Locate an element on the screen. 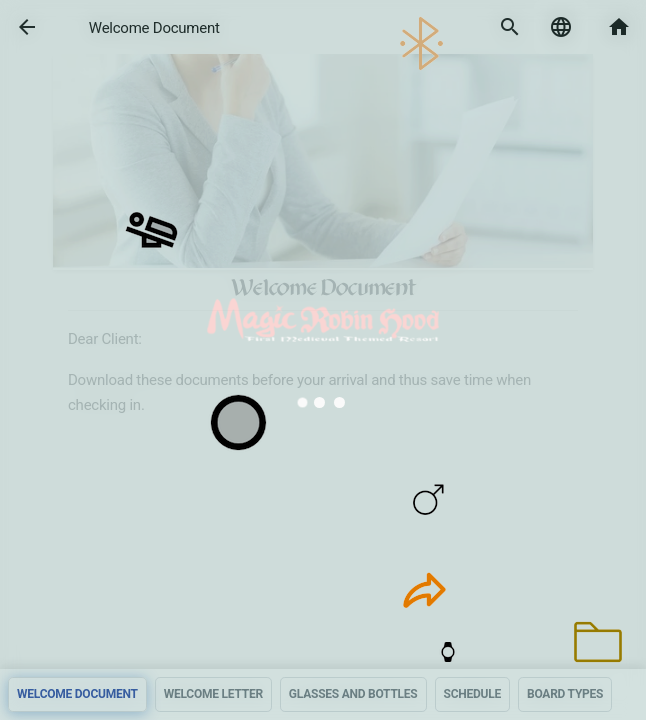 The width and height of the screenshot is (646, 720). share content with others is located at coordinates (424, 592).